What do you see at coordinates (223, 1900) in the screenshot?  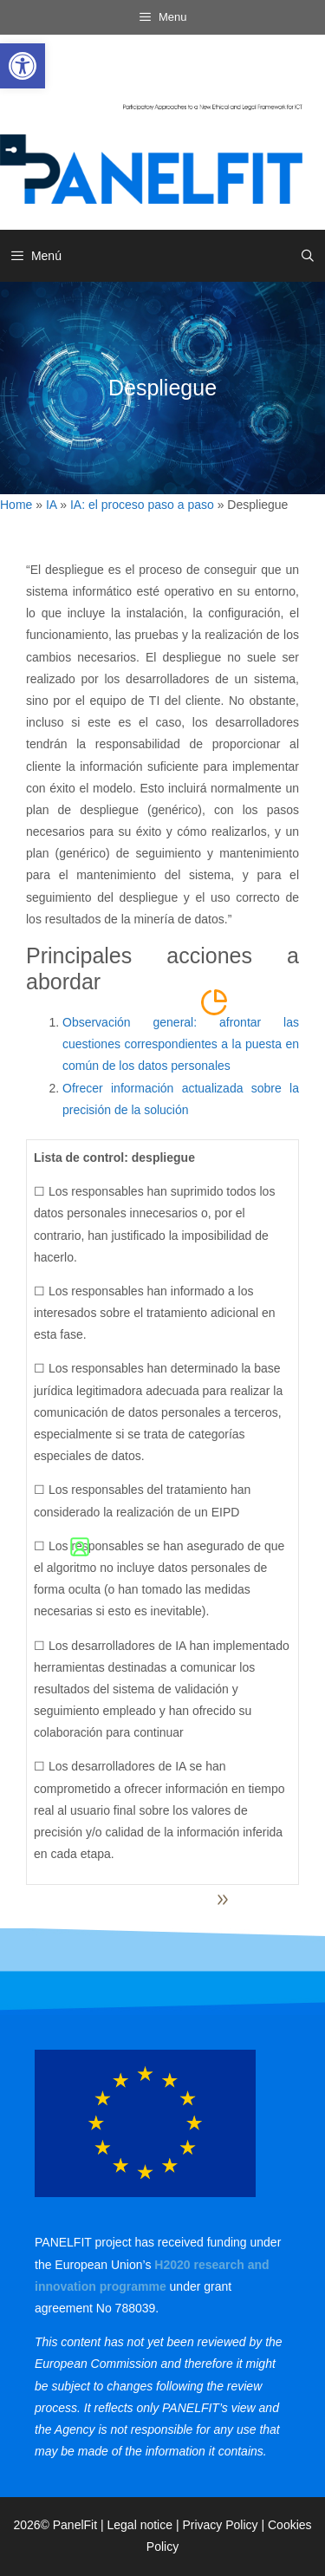 I see `skip forward or advance quickly` at bounding box center [223, 1900].